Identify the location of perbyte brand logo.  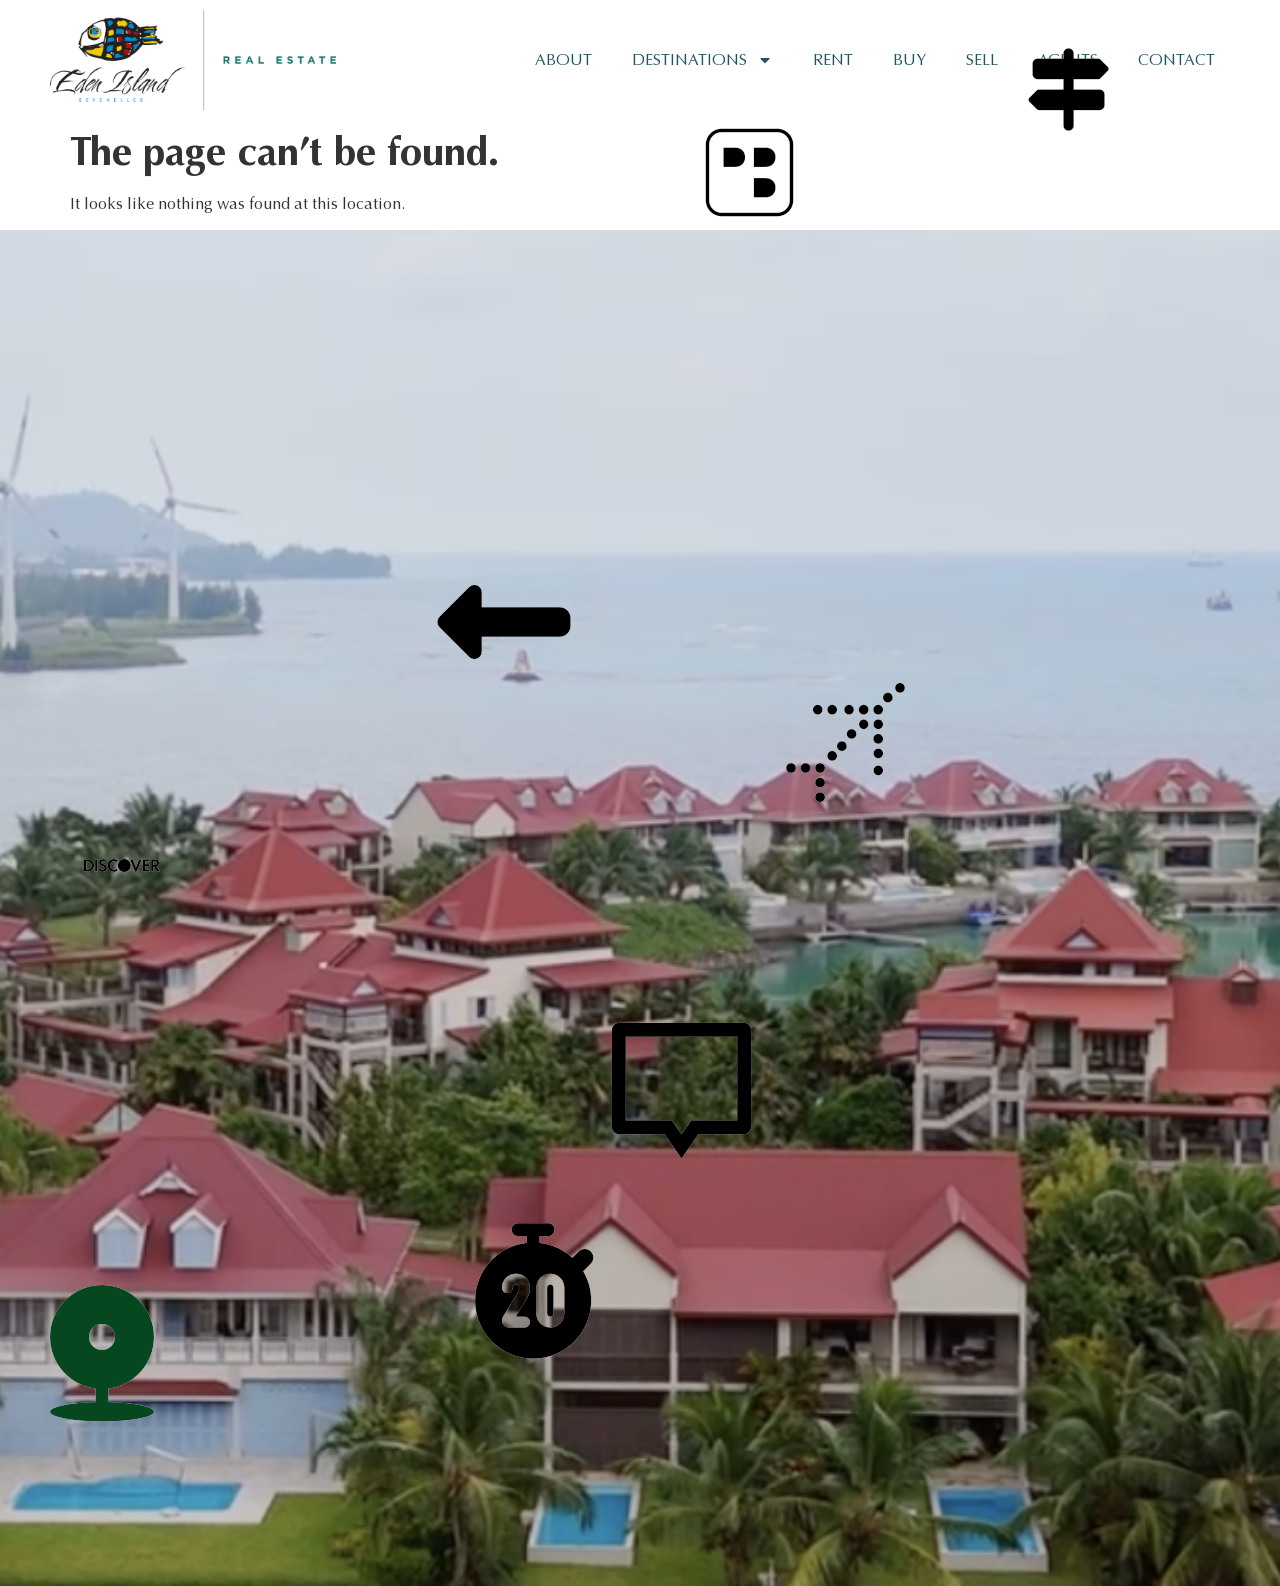
(749, 172).